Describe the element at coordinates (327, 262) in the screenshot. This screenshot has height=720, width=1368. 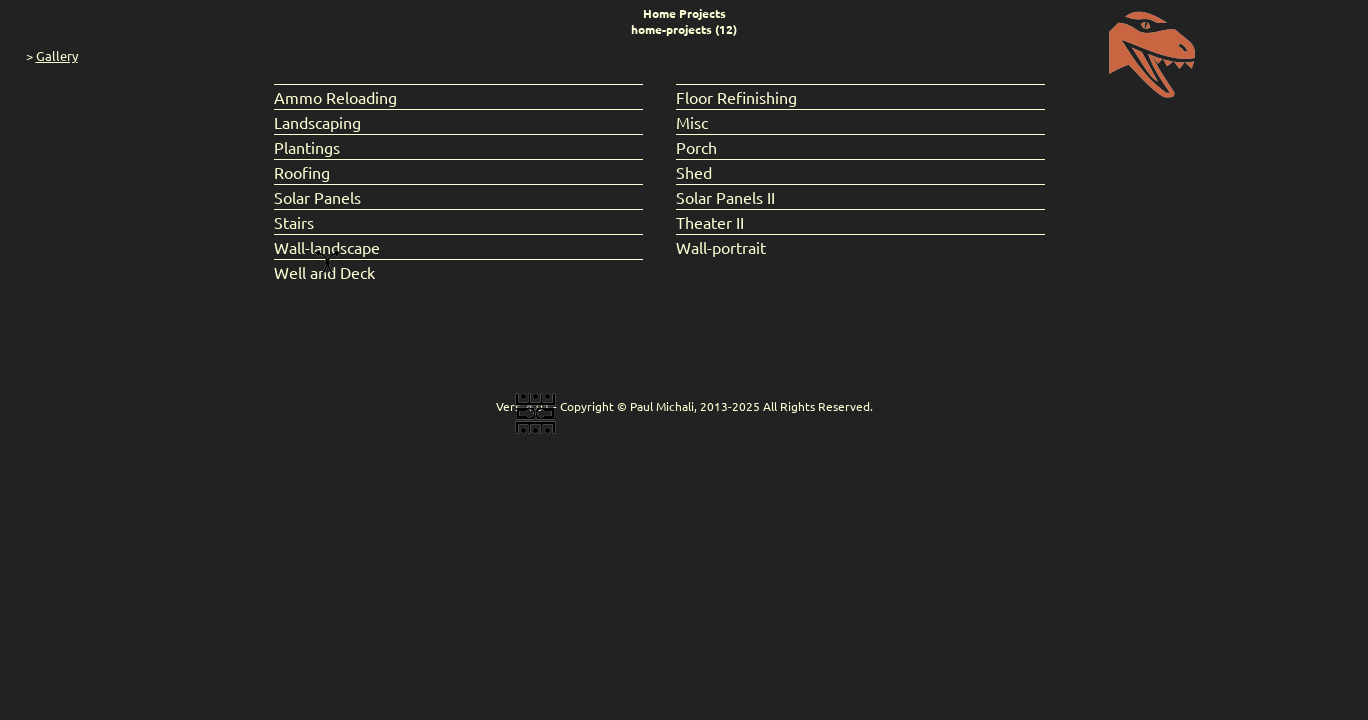
I see `split or divide content into multiple paths` at that location.